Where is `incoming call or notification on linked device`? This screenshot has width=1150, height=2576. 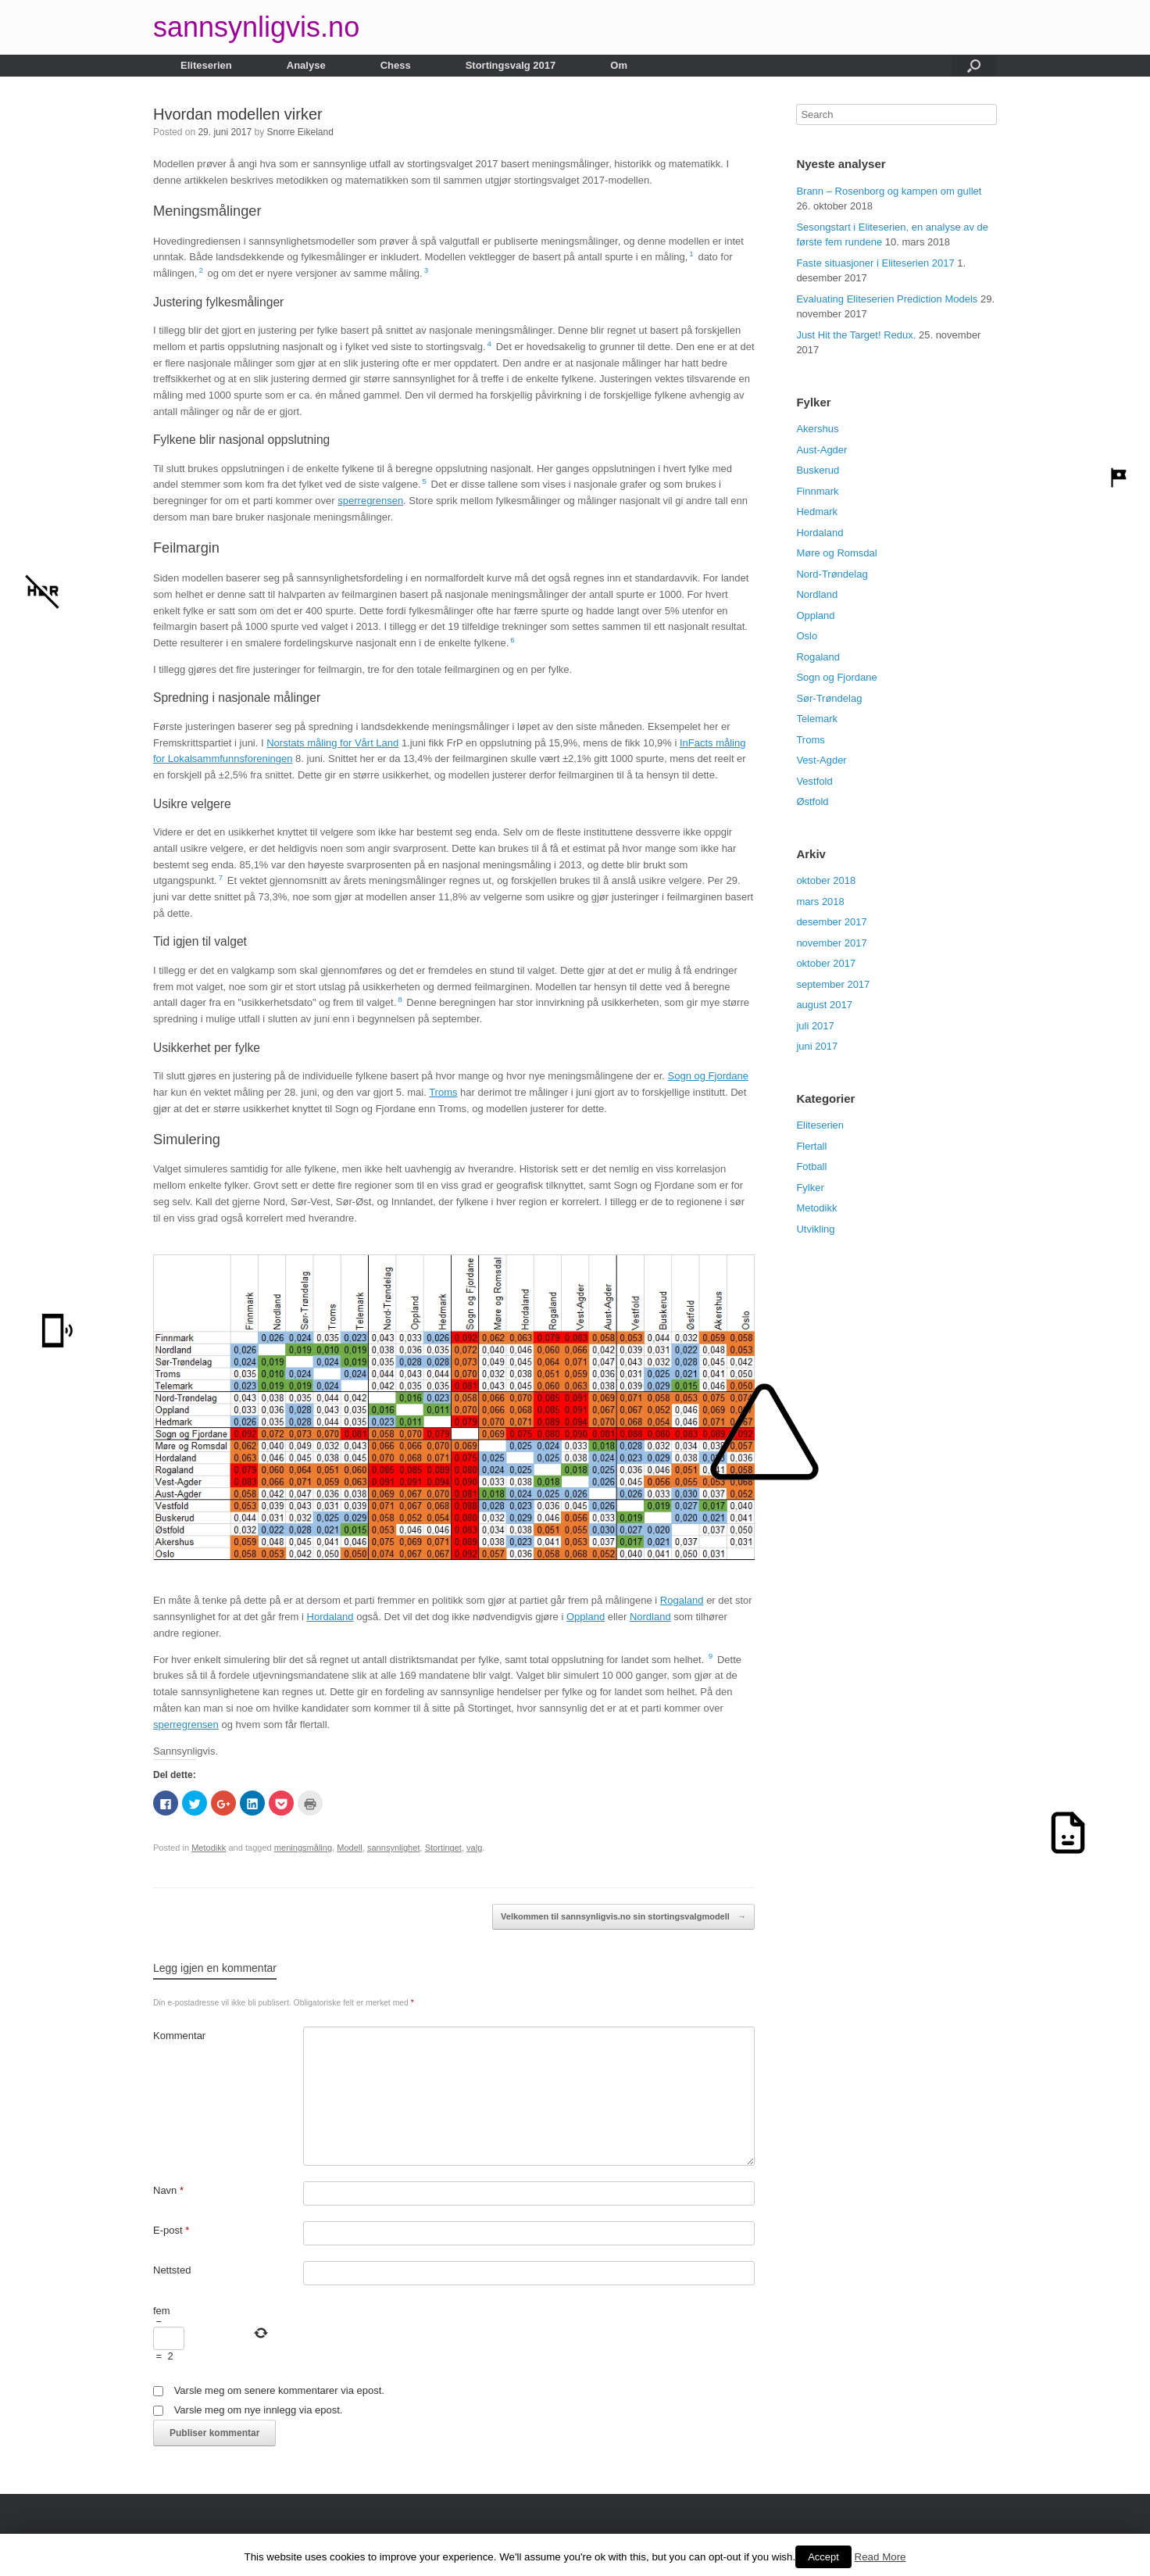 incoming call or notification on linked device is located at coordinates (57, 1330).